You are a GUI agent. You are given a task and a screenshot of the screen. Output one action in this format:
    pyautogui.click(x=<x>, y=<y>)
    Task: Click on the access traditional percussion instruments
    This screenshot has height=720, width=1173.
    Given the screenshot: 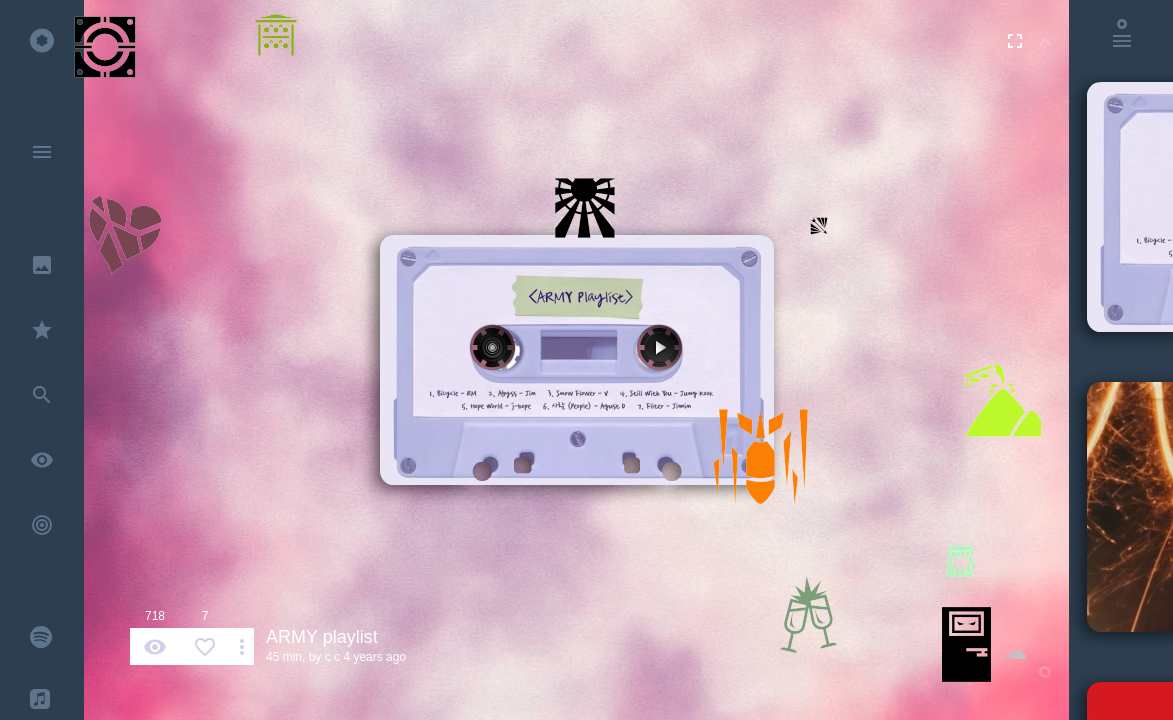 What is the action you would take?
    pyautogui.click(x=276, y=35)
    